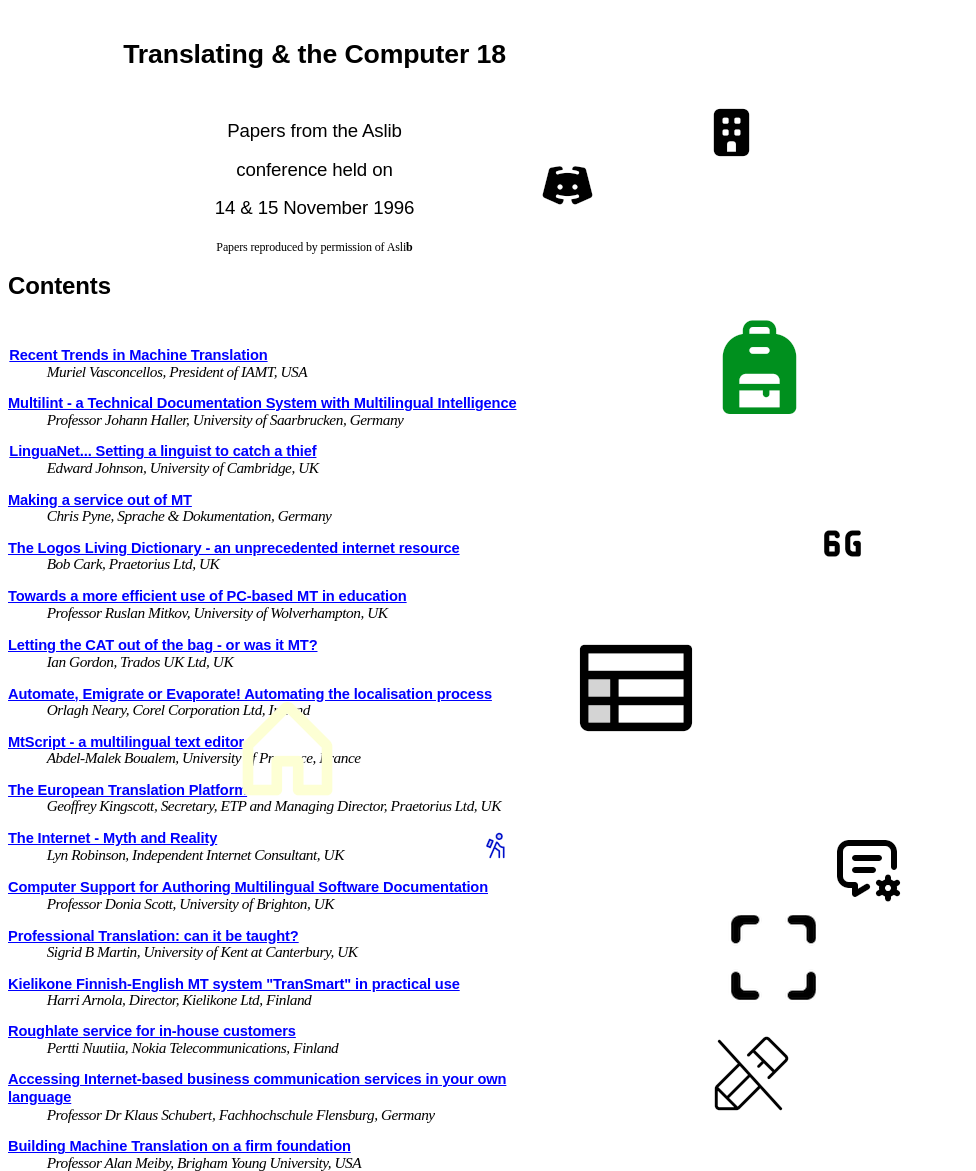 The width and height of the screenshot is (976, 1171). I want to click on access message settings, so click(867, 867).